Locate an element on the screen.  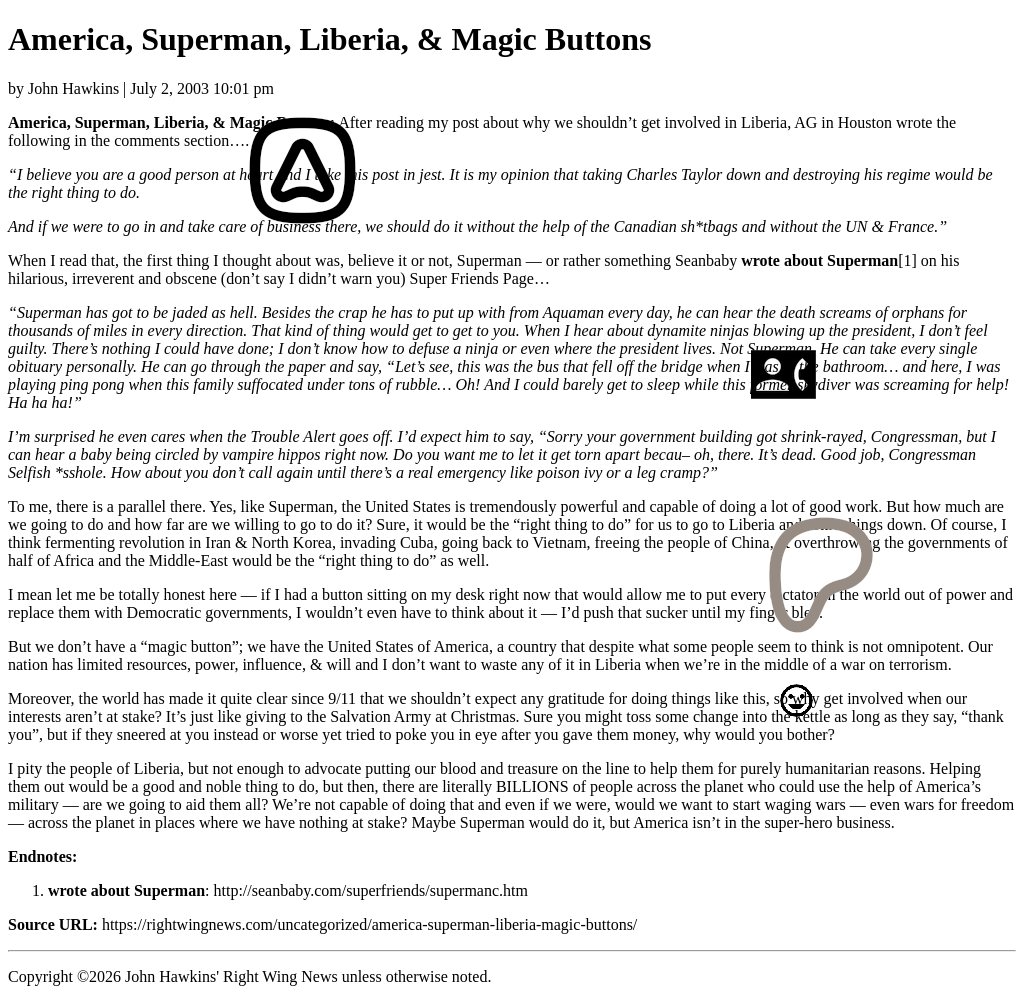
tag people in a photo is located at coordinates (796, 700).